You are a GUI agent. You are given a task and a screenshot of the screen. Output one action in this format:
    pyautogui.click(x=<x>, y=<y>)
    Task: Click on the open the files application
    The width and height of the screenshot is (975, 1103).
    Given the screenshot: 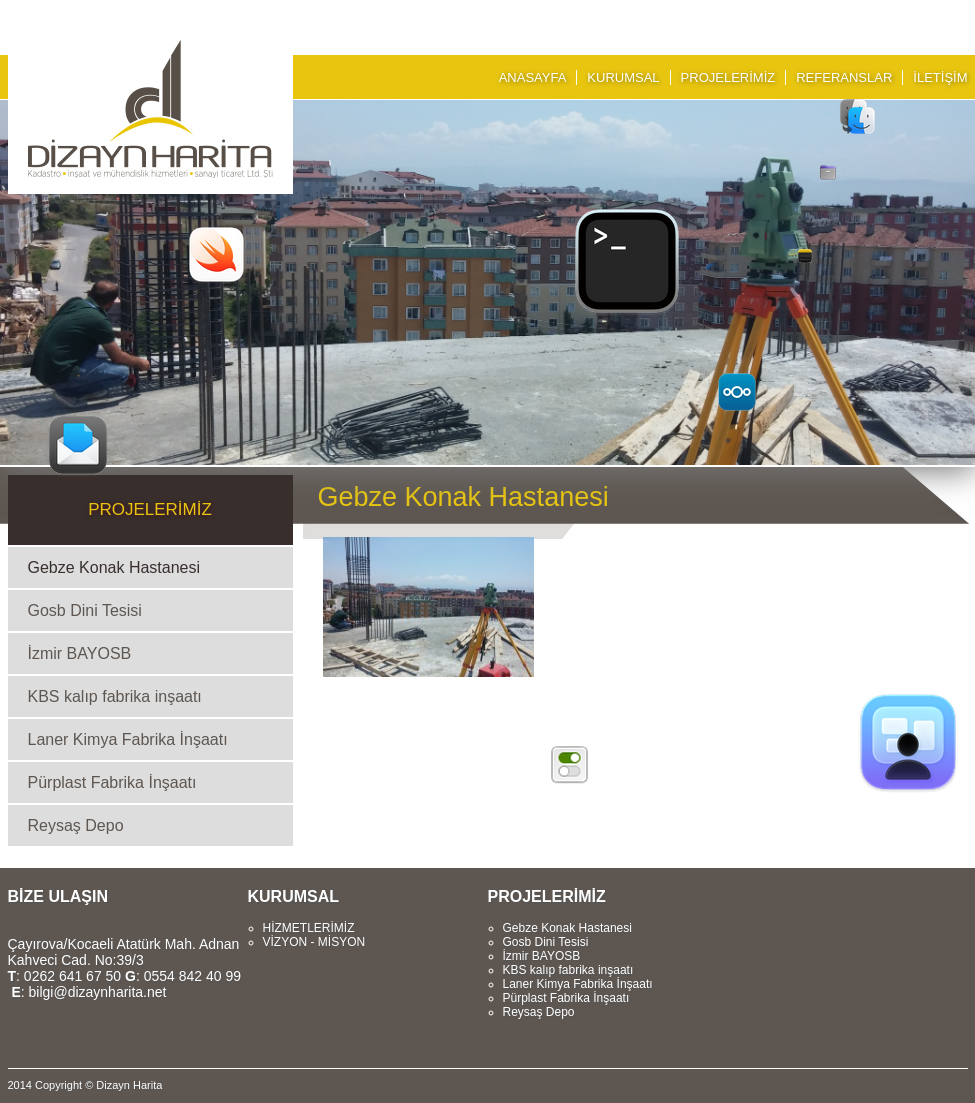 What is the action you would take?
    pyautogui.click(x=828, y=172)
    